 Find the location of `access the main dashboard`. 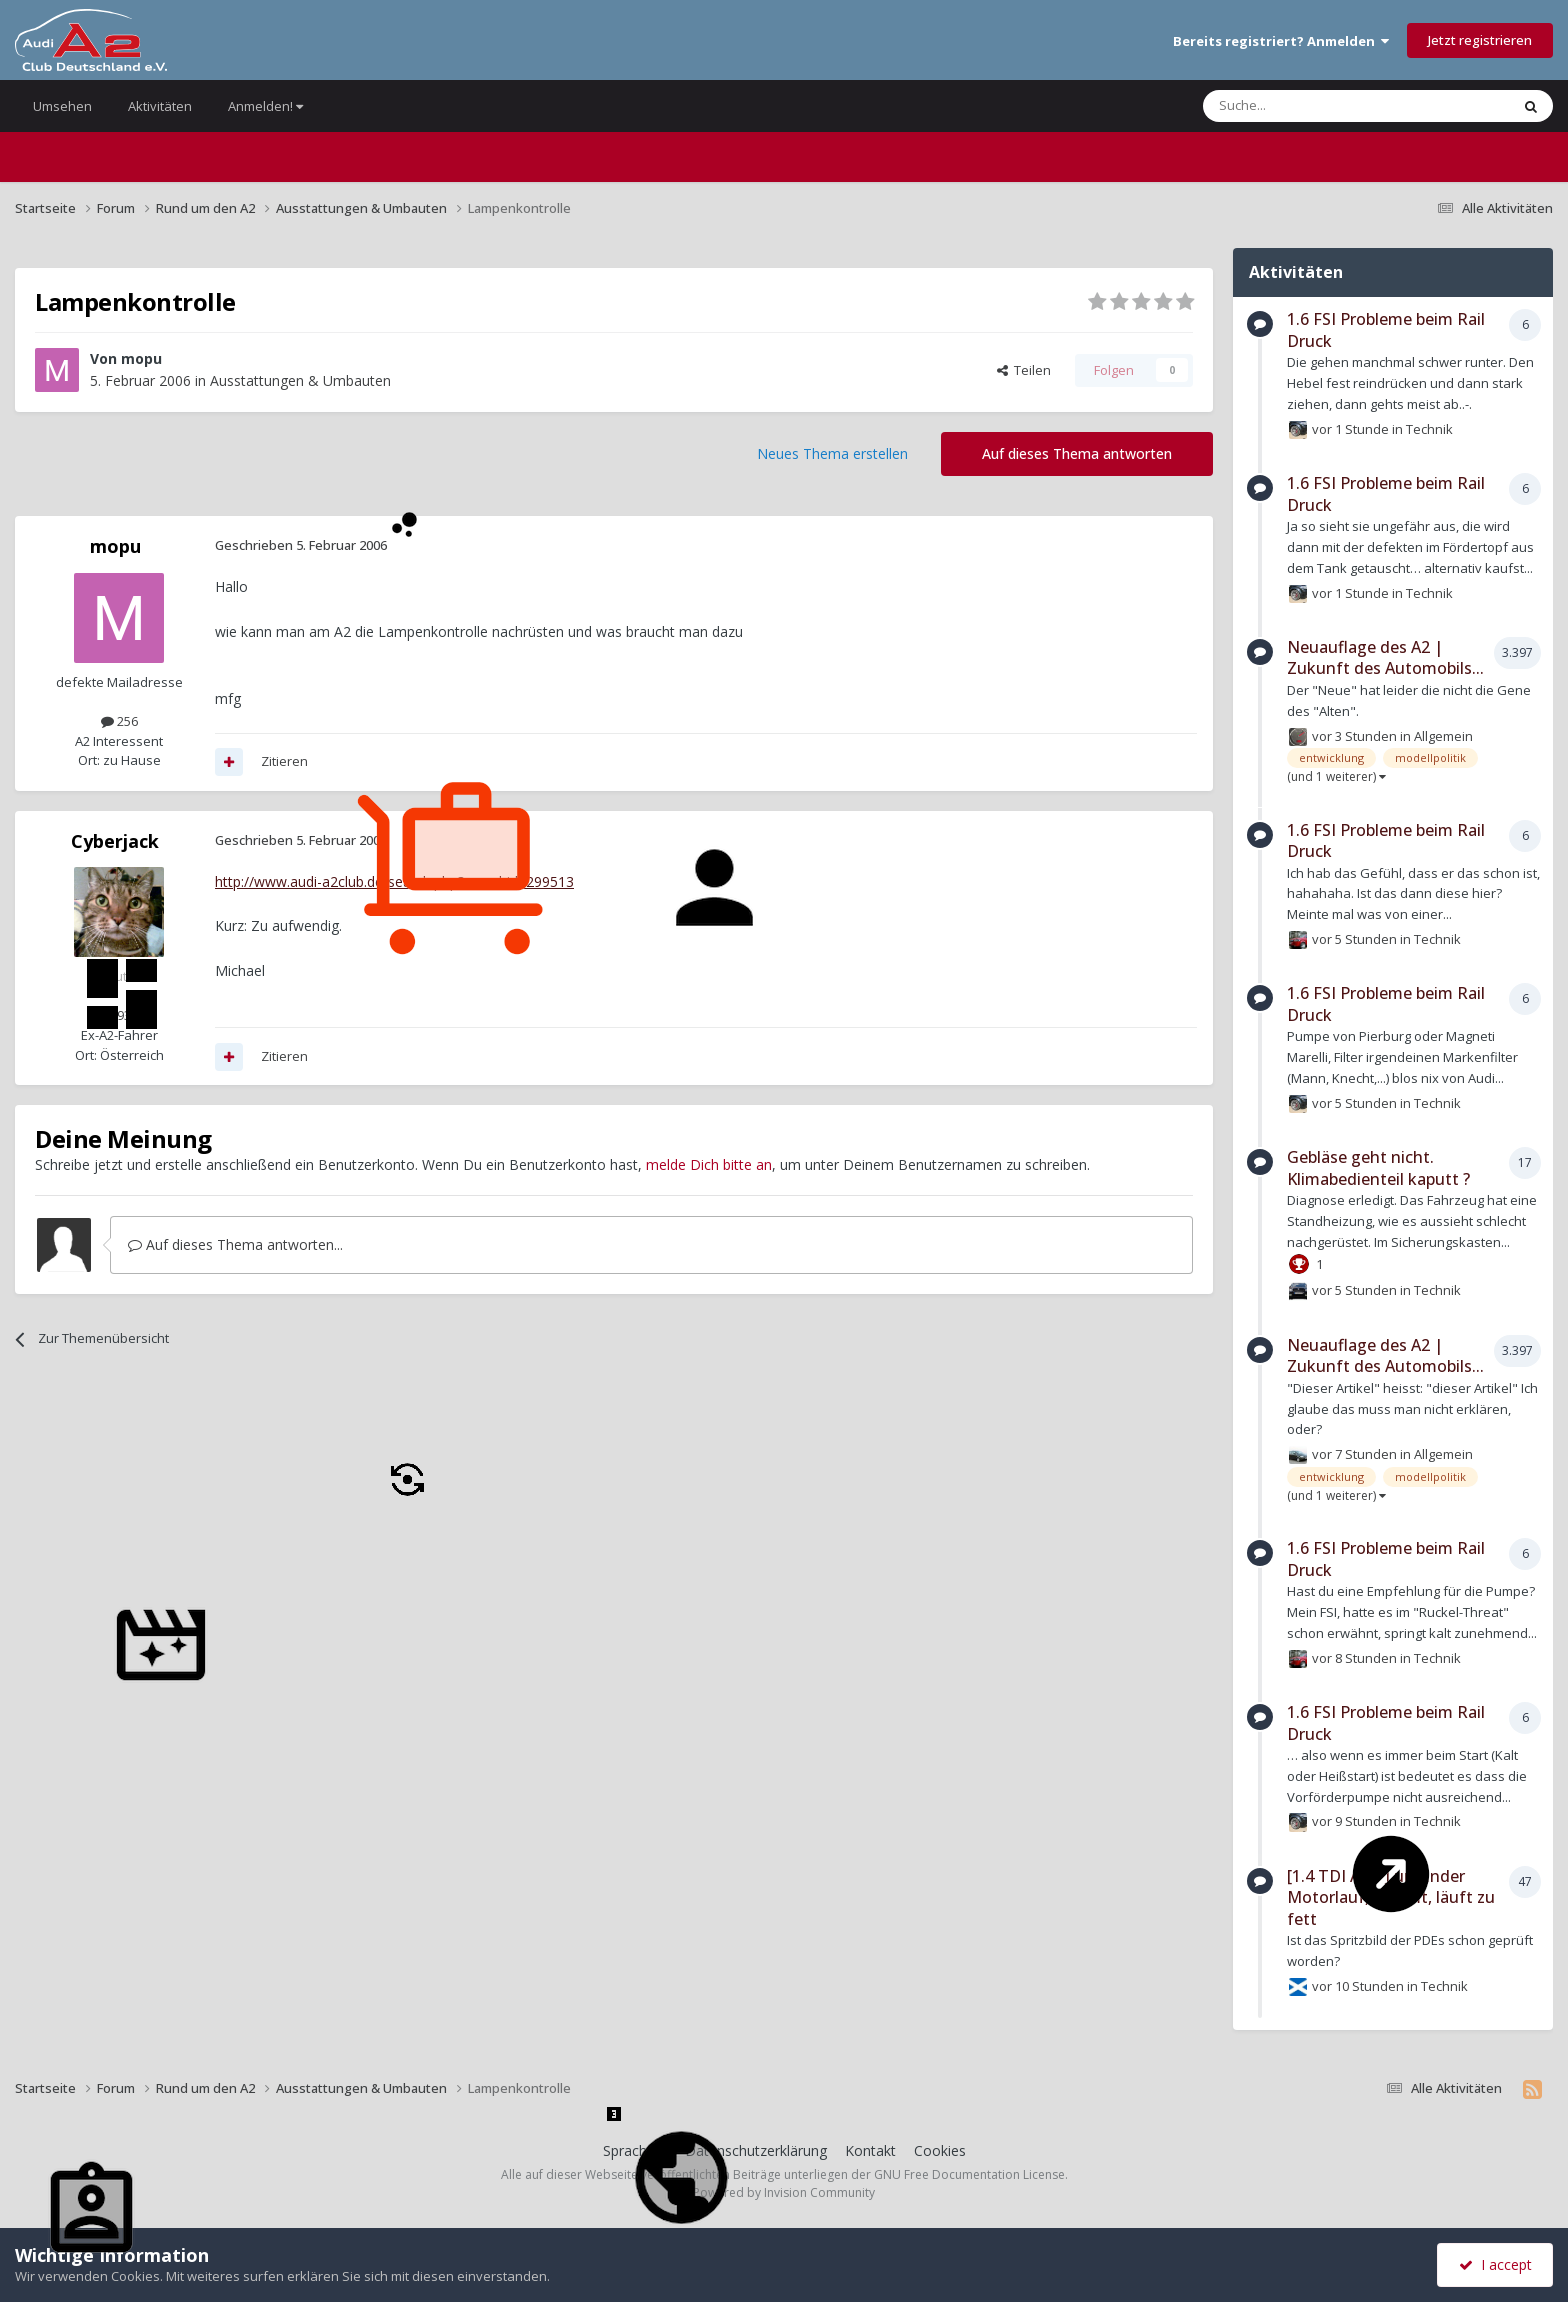

access the main dashboard is located at coordinates (122, 994).